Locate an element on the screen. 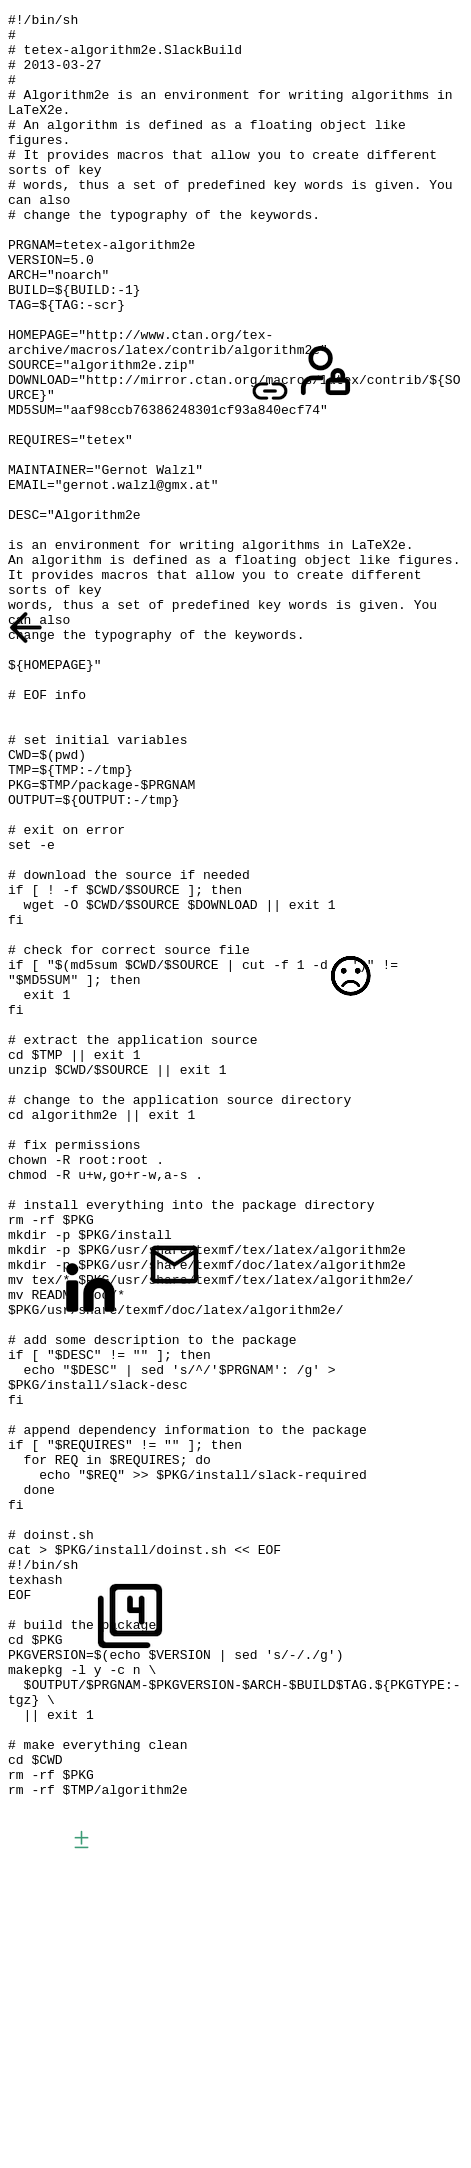  indicates 4 stacked layers or images is located at coordinates (130, 1616).